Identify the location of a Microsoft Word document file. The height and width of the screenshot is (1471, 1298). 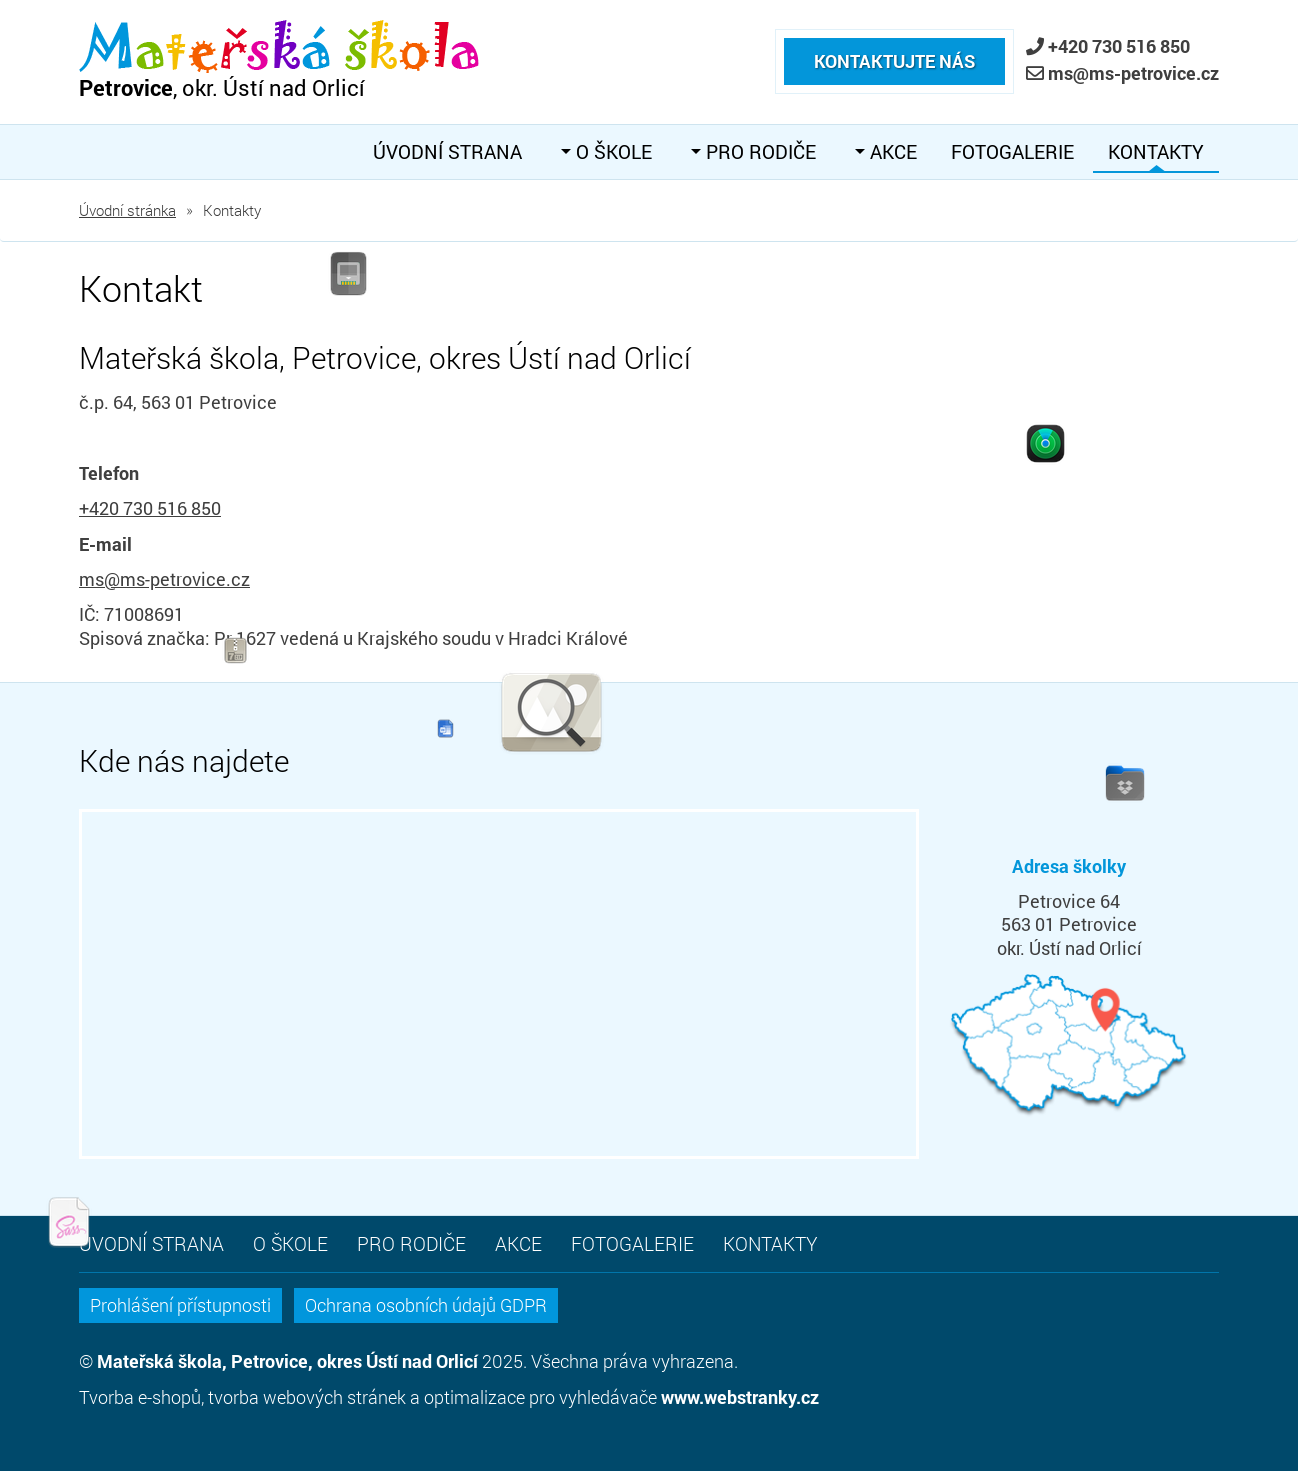
(445, 728).